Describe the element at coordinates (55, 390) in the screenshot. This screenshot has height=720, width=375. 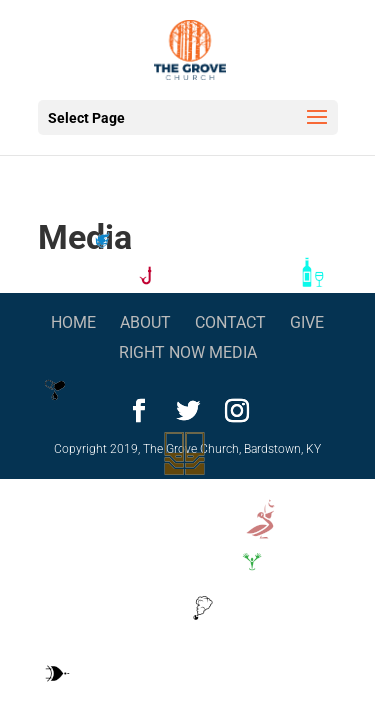
I see `indicates medication dosage or liquid medicine` at that location.